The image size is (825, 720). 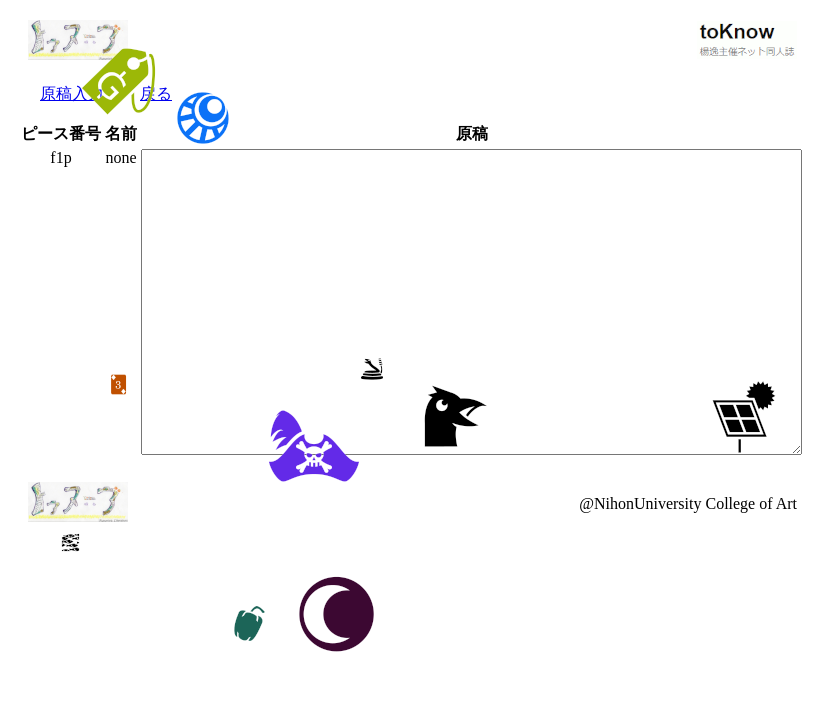 What do you see at coordinates (744, 417) in the screenshot?
I see `view solar power status or energy generation` at bounding box center [744, 417].